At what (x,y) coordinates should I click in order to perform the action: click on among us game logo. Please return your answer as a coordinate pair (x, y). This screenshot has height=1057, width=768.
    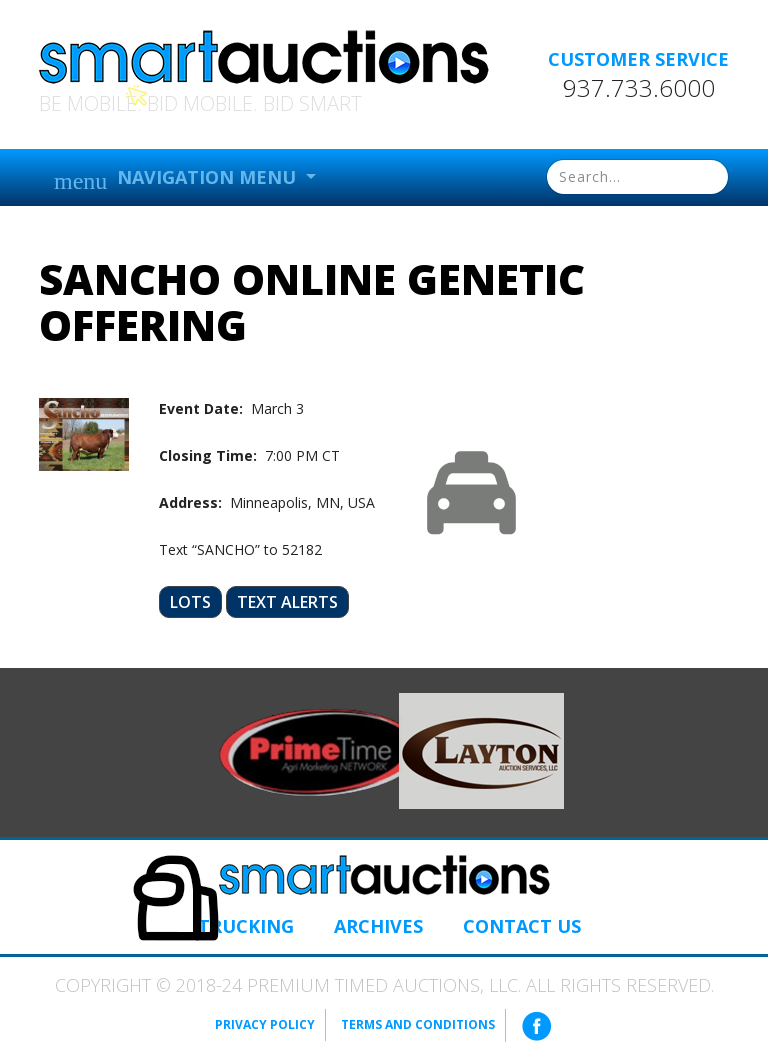
    Looking at the image, I should click on (176, 898).